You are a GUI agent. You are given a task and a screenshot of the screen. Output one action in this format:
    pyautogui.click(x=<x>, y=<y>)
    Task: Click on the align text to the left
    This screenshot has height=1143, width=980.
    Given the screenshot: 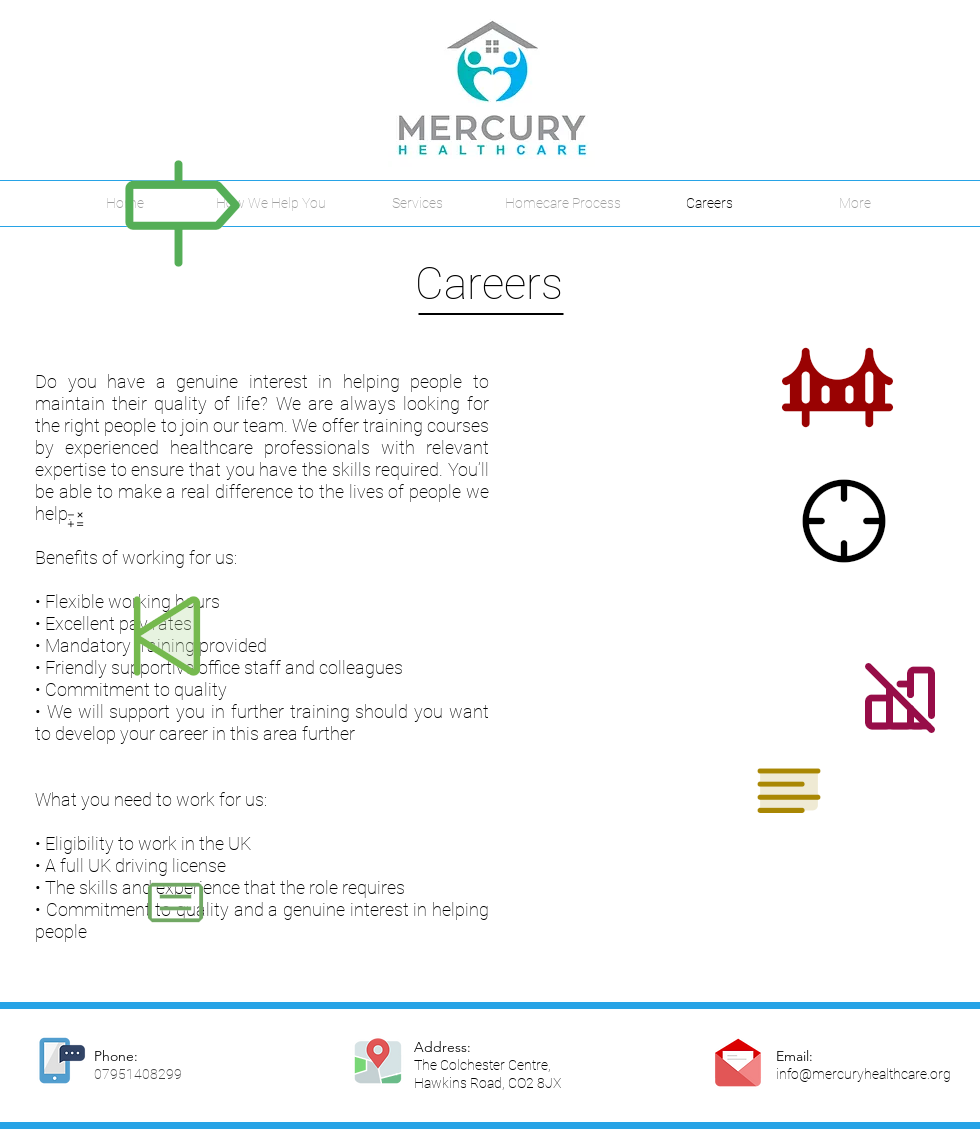 What is the action you would take?
    pyautogui.click(x=789, y=792)
    